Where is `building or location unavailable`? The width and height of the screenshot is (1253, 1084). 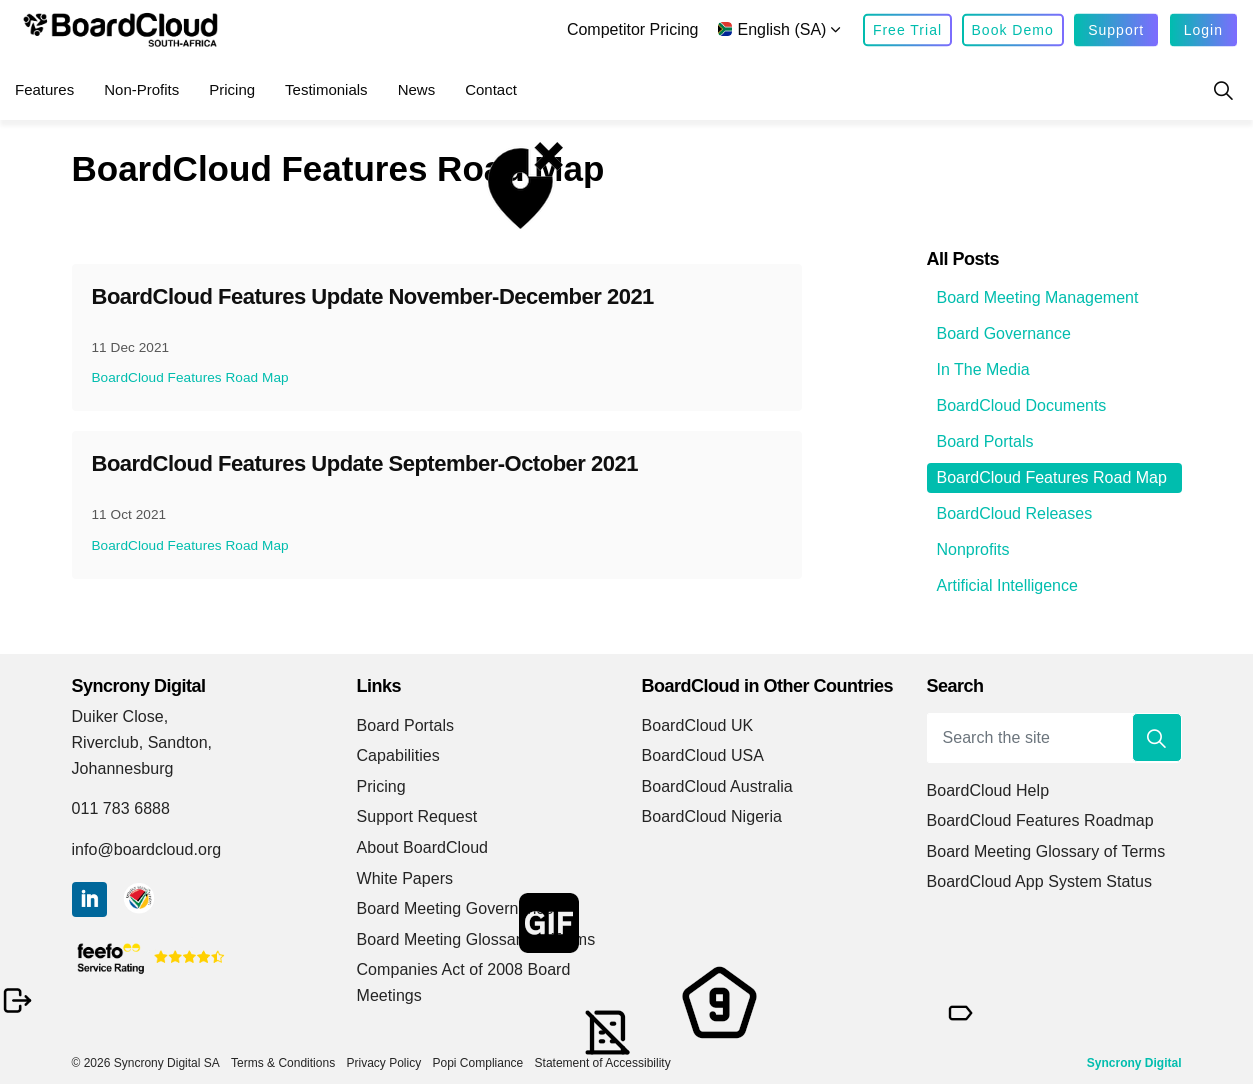 building or location unavailable is located at coordinates (607, 1032).